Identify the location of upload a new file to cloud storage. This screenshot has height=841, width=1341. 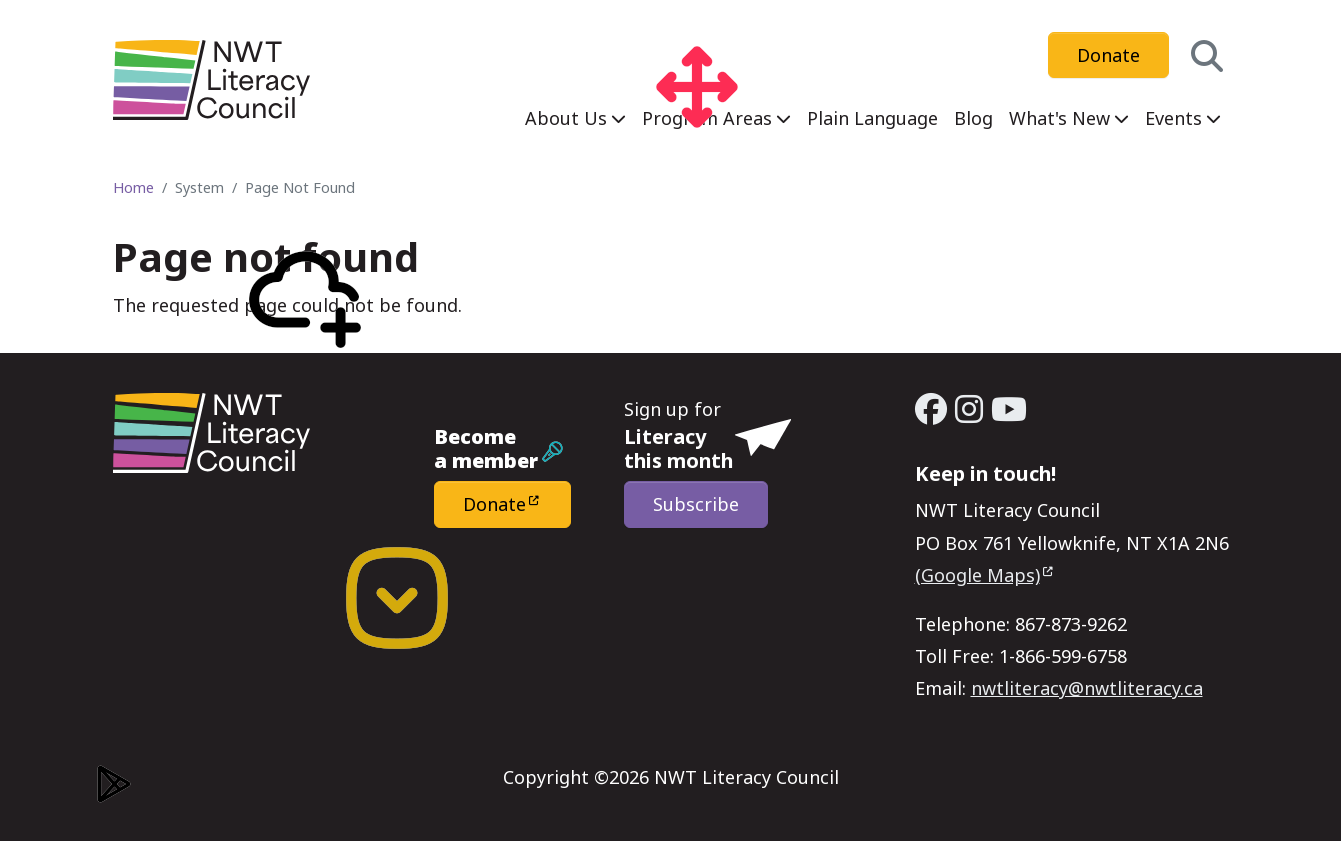
(305, 292).